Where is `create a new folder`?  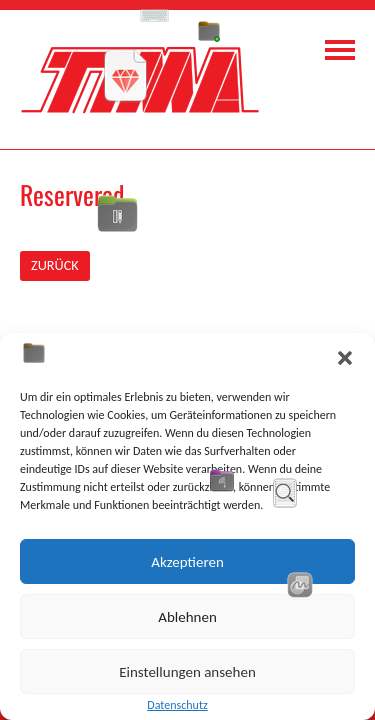 create a new folder is located at coordinates (209, 31).